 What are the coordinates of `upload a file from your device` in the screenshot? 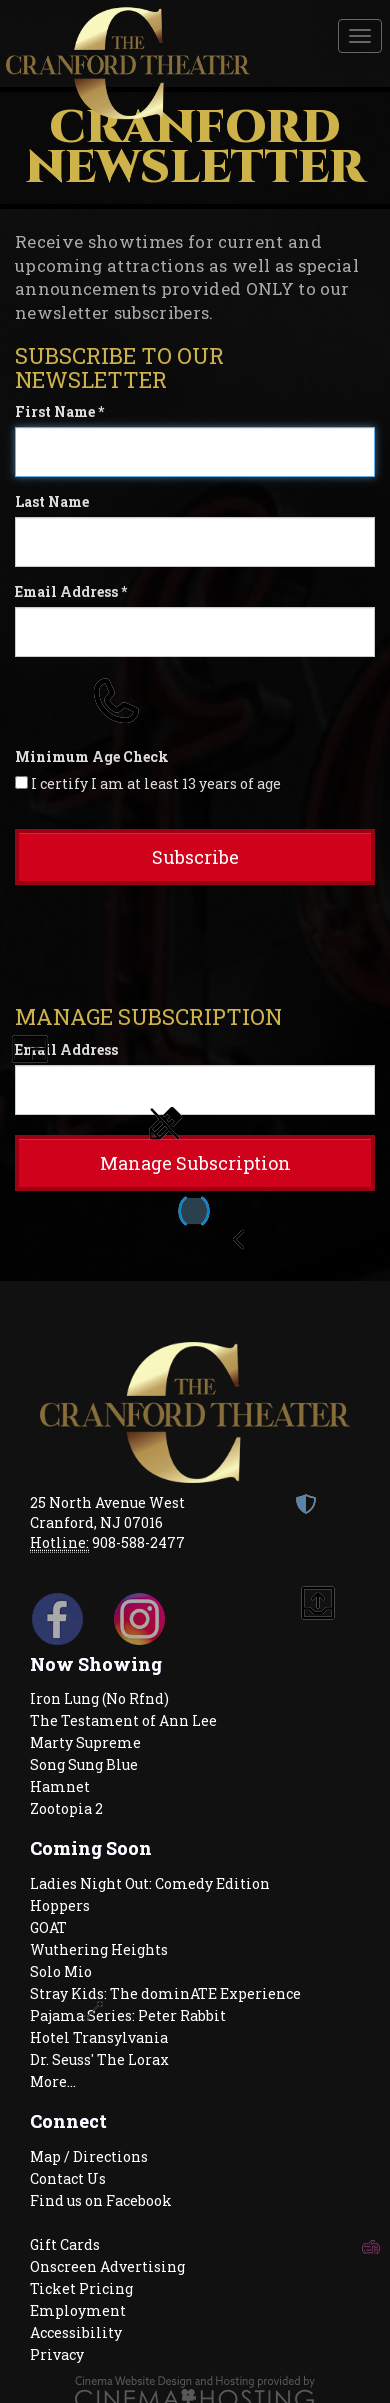 It's located at (318, 1603).